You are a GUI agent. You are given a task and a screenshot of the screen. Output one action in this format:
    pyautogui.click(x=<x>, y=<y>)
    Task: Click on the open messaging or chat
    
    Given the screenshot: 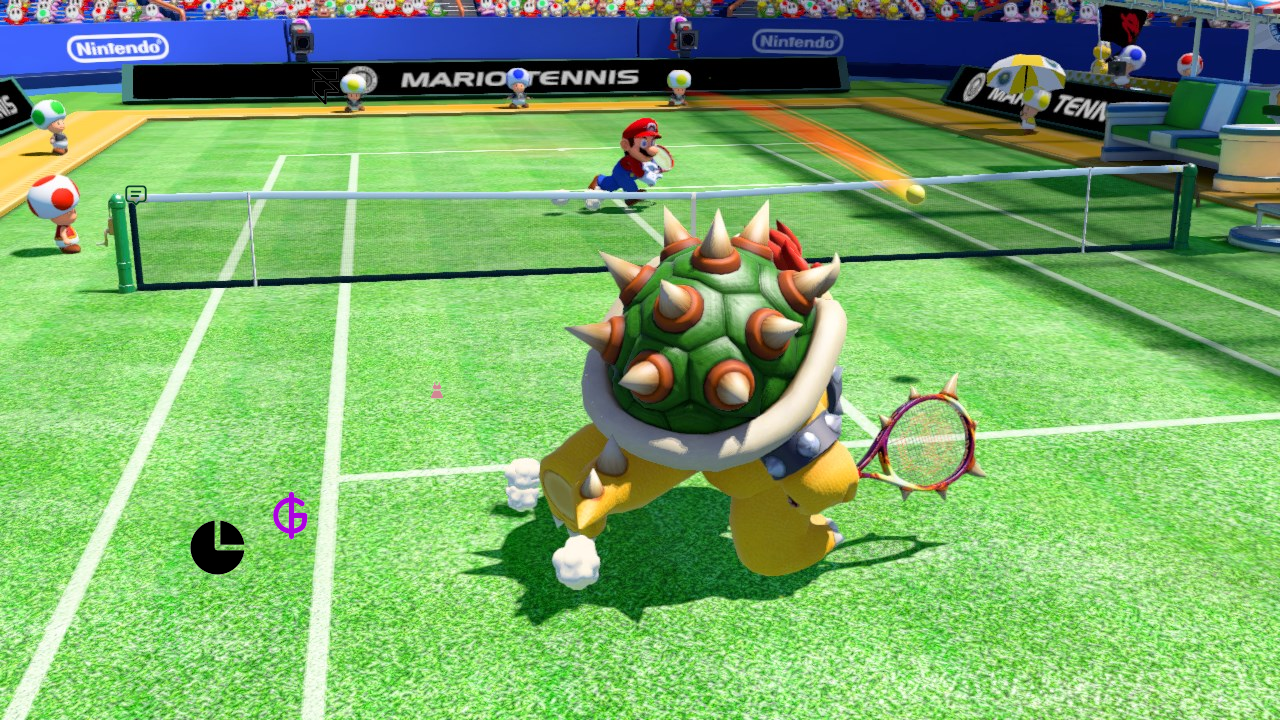 What is the action you would take?
    pyautogui.click(x=136, y=195)
    